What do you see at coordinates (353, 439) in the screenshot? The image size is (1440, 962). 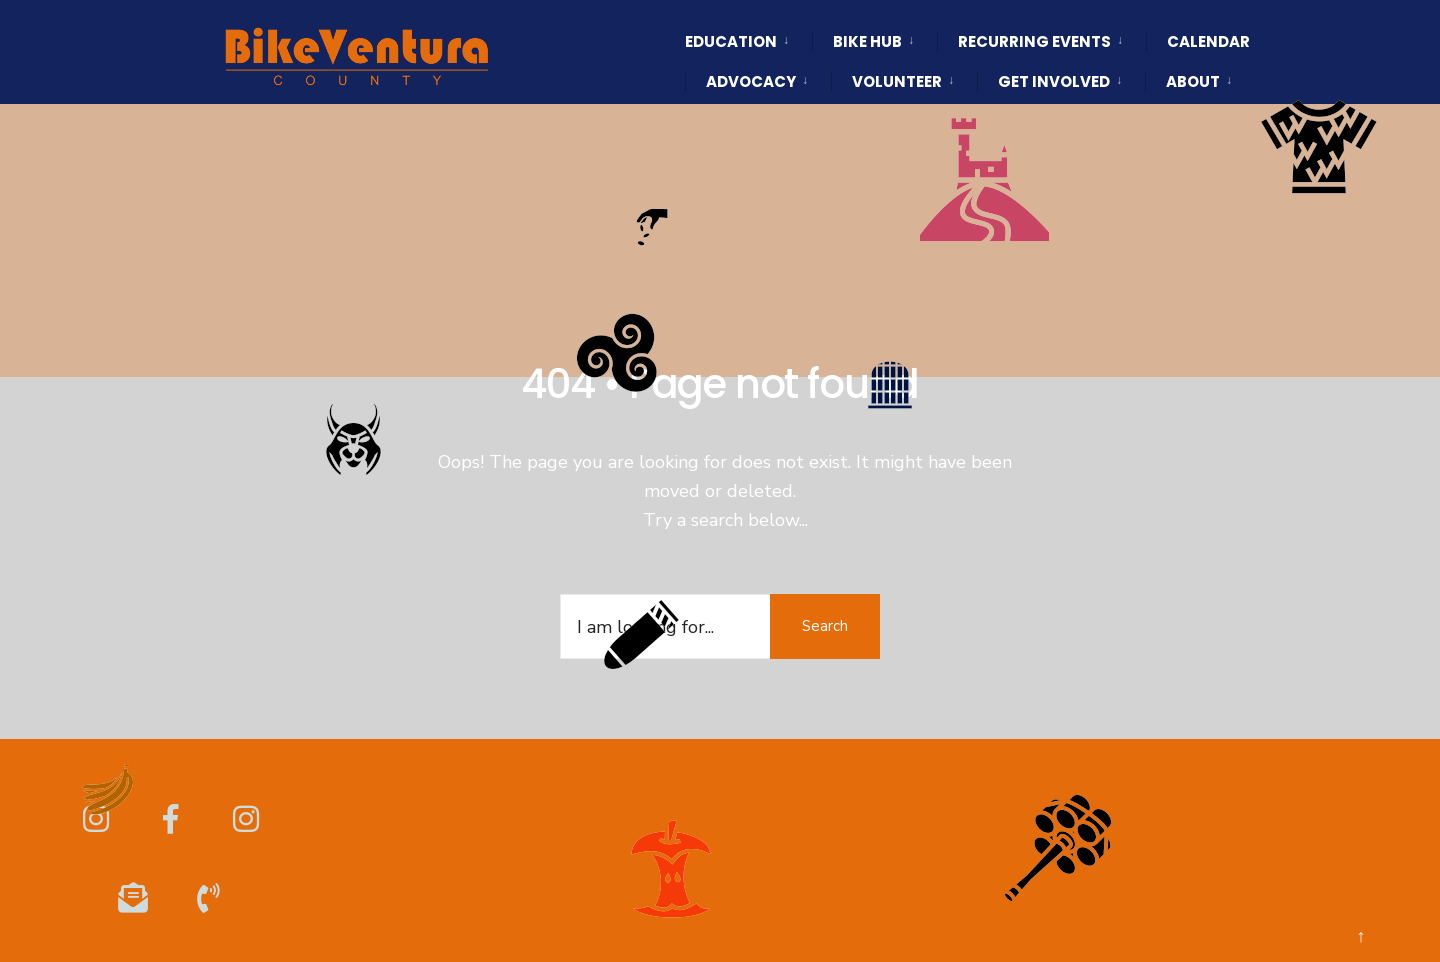 I see `select lynx character or avatar` at bounding box center [353, 439].